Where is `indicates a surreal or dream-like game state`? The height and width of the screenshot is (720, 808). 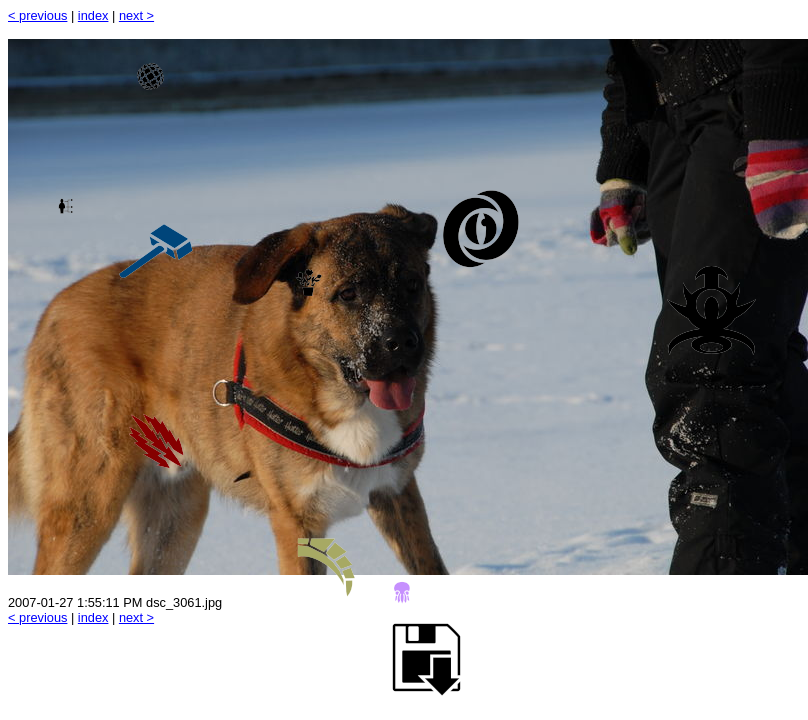
indicates a surreal or dream-like game state is located at coordinates (481, 229).